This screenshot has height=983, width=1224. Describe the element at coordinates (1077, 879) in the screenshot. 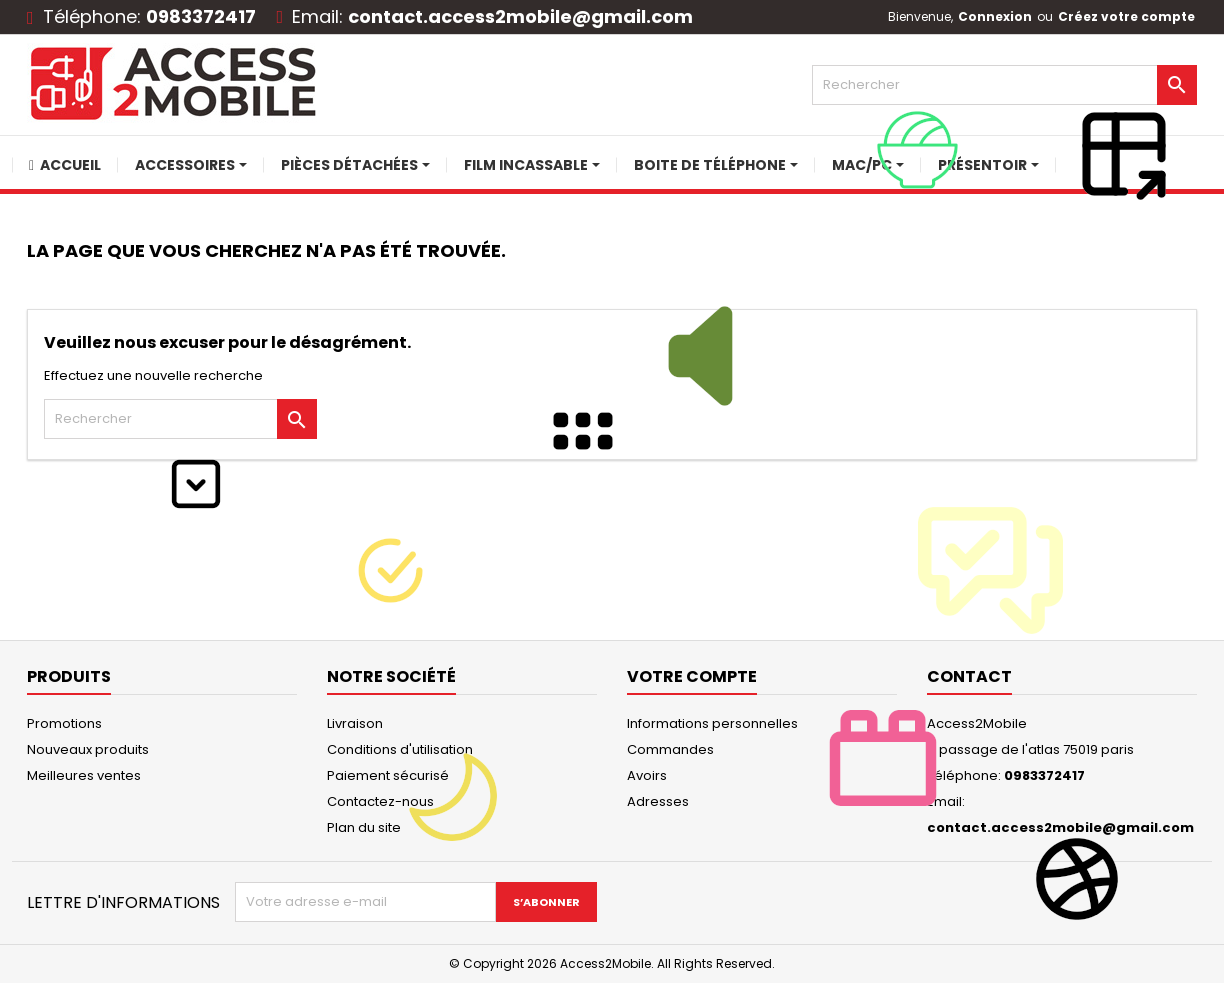

I see `visit dribbble profile or portfolio` at that location.